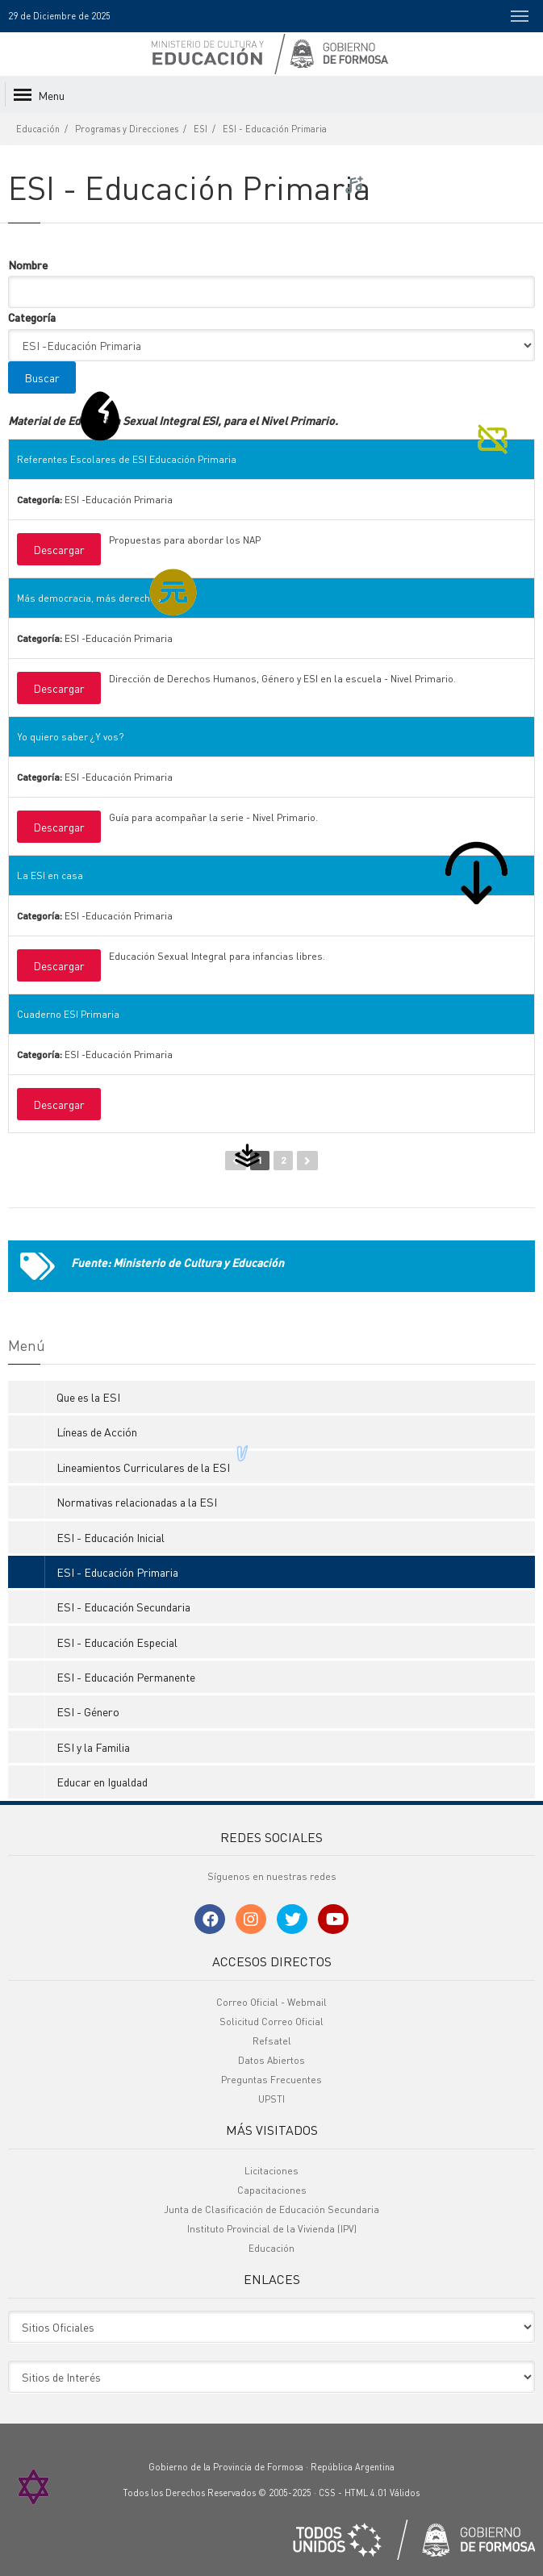 The height and width of the screenshot is (2576, 543). I want to click on open the Vinted app, so click(242, 1453).